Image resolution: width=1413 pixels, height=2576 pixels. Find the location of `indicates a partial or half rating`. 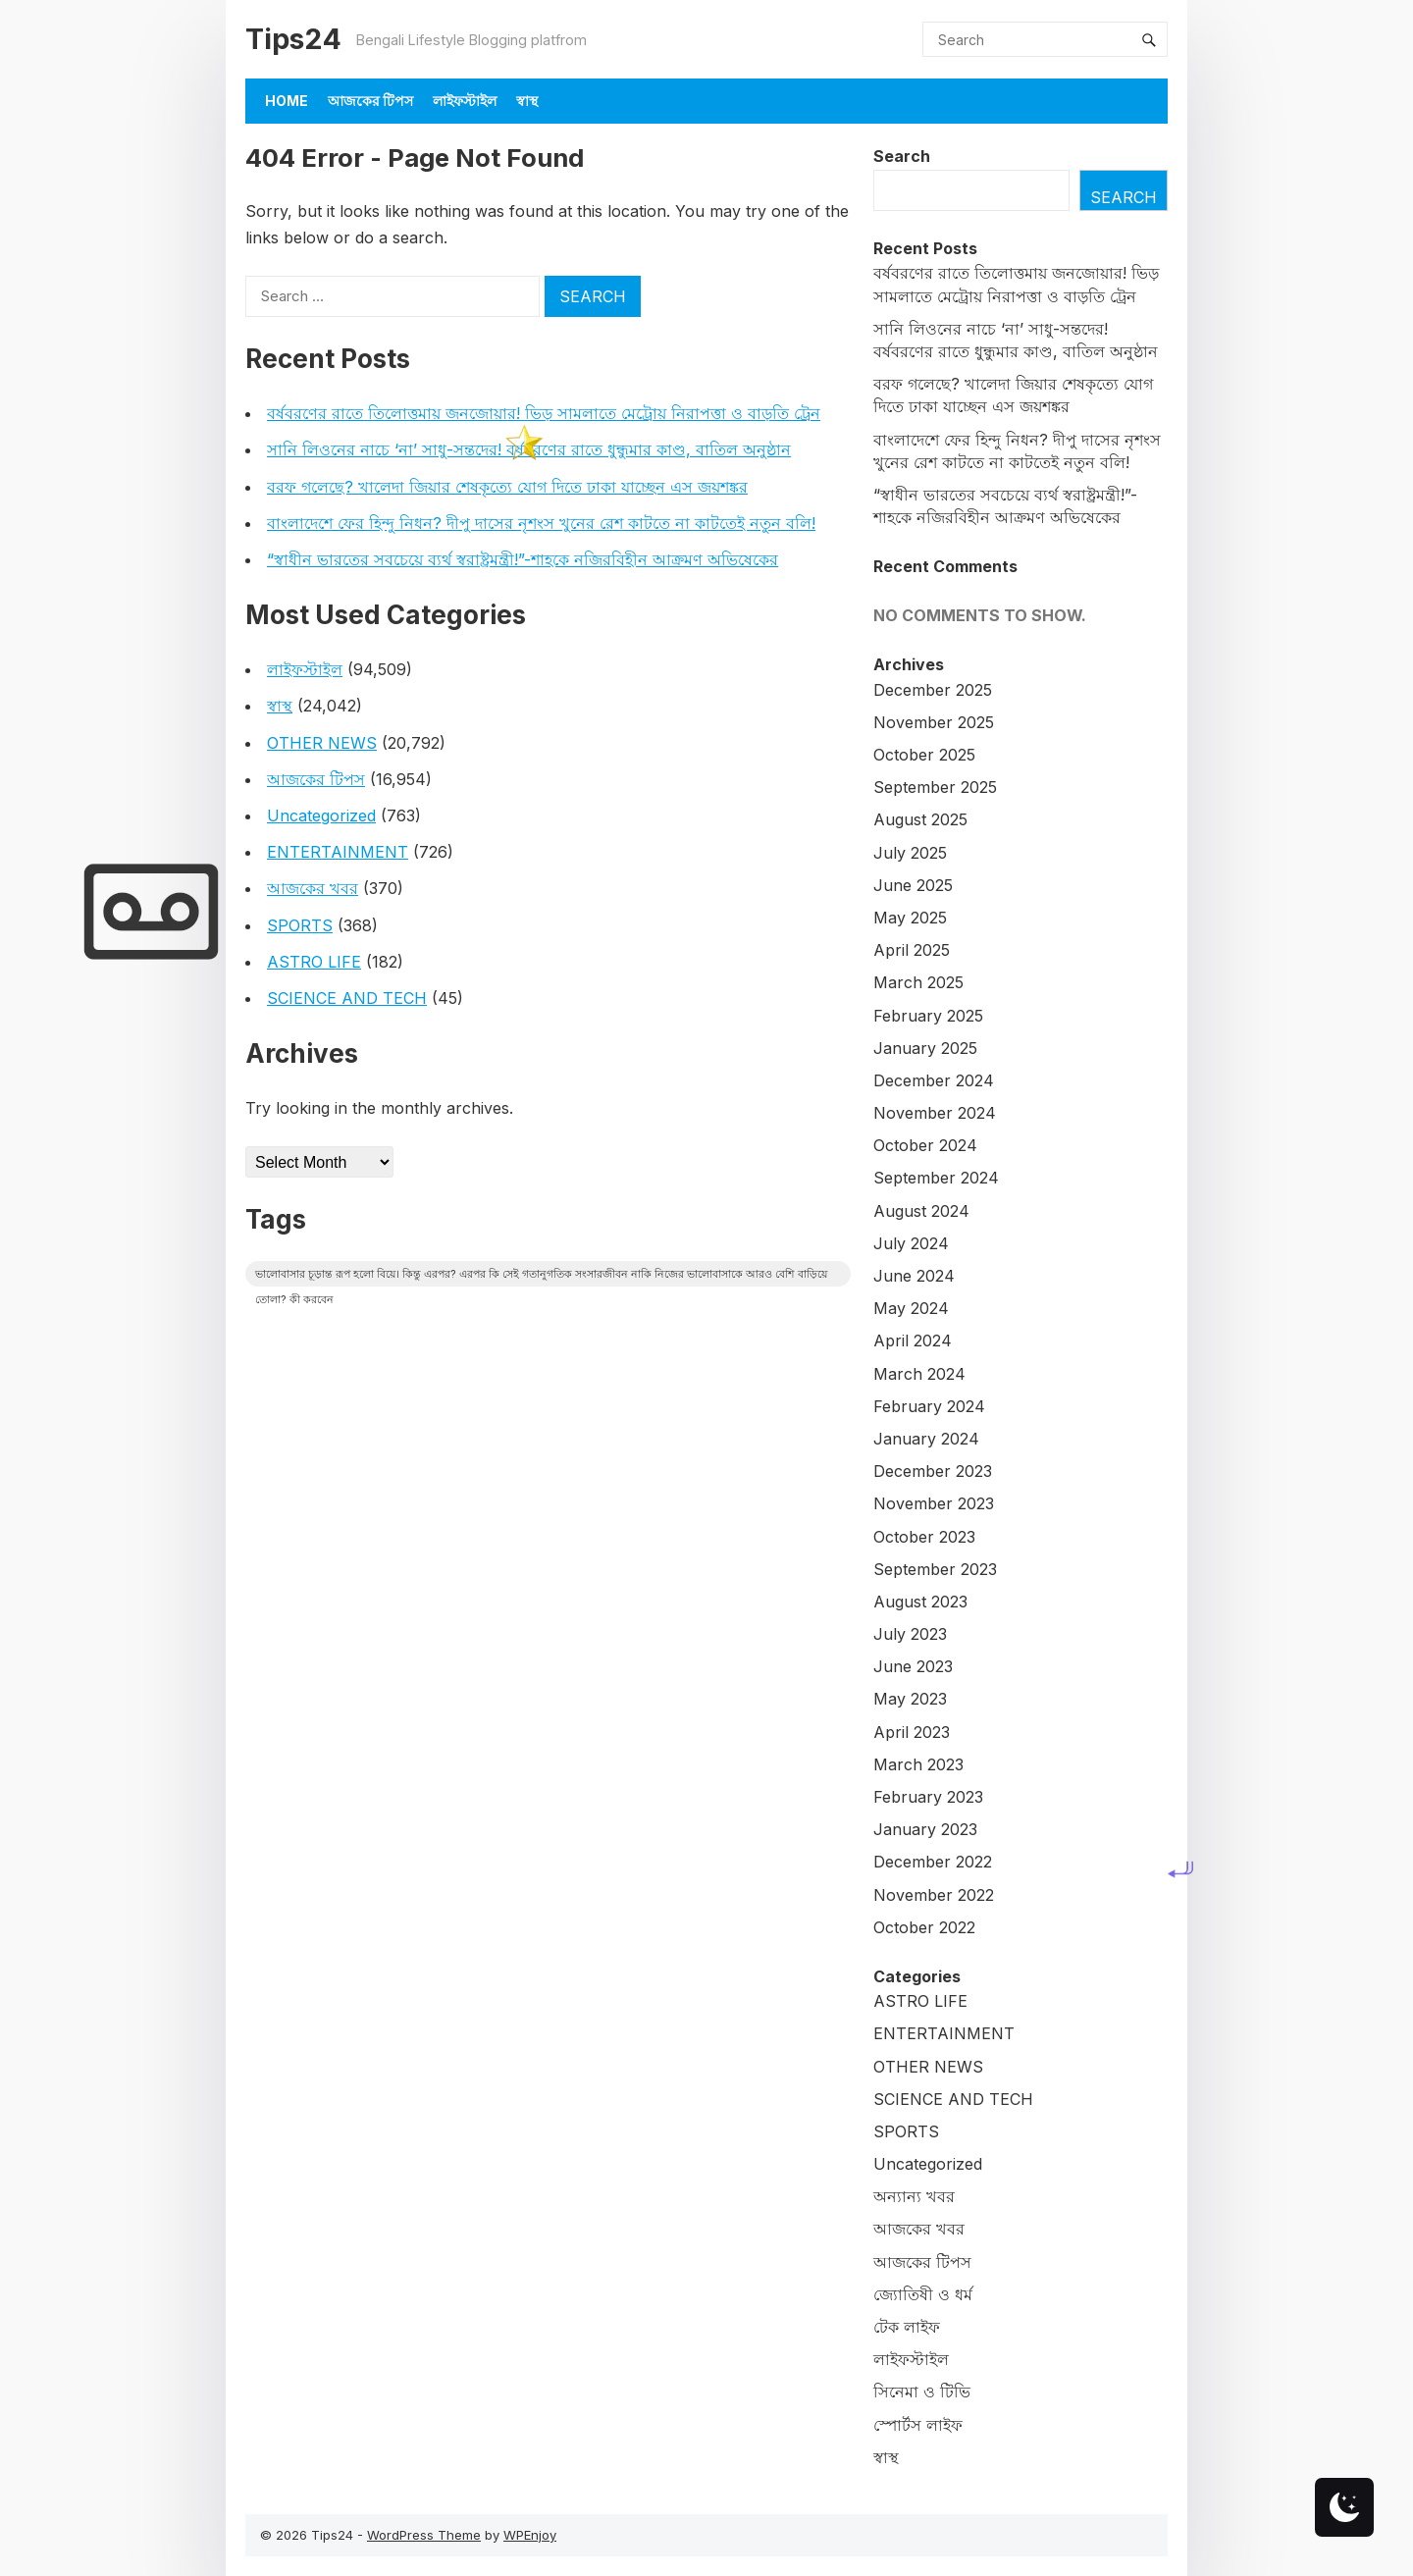

indicates a partial or half rating is located at coordinates (524, 444).